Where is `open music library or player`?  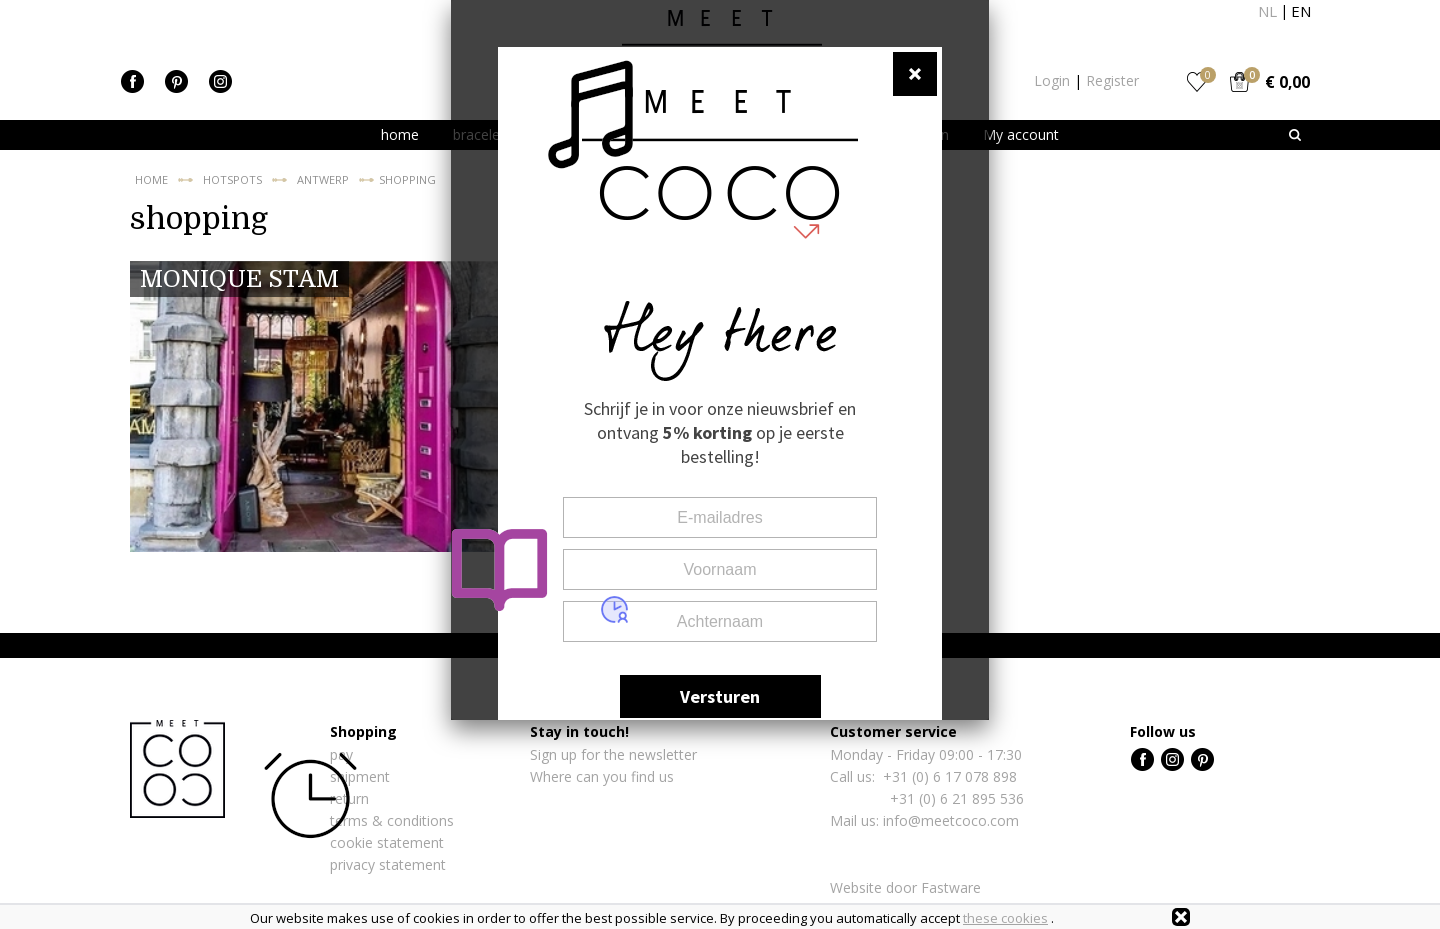
open music library or player is located at coordinates (590, 114).